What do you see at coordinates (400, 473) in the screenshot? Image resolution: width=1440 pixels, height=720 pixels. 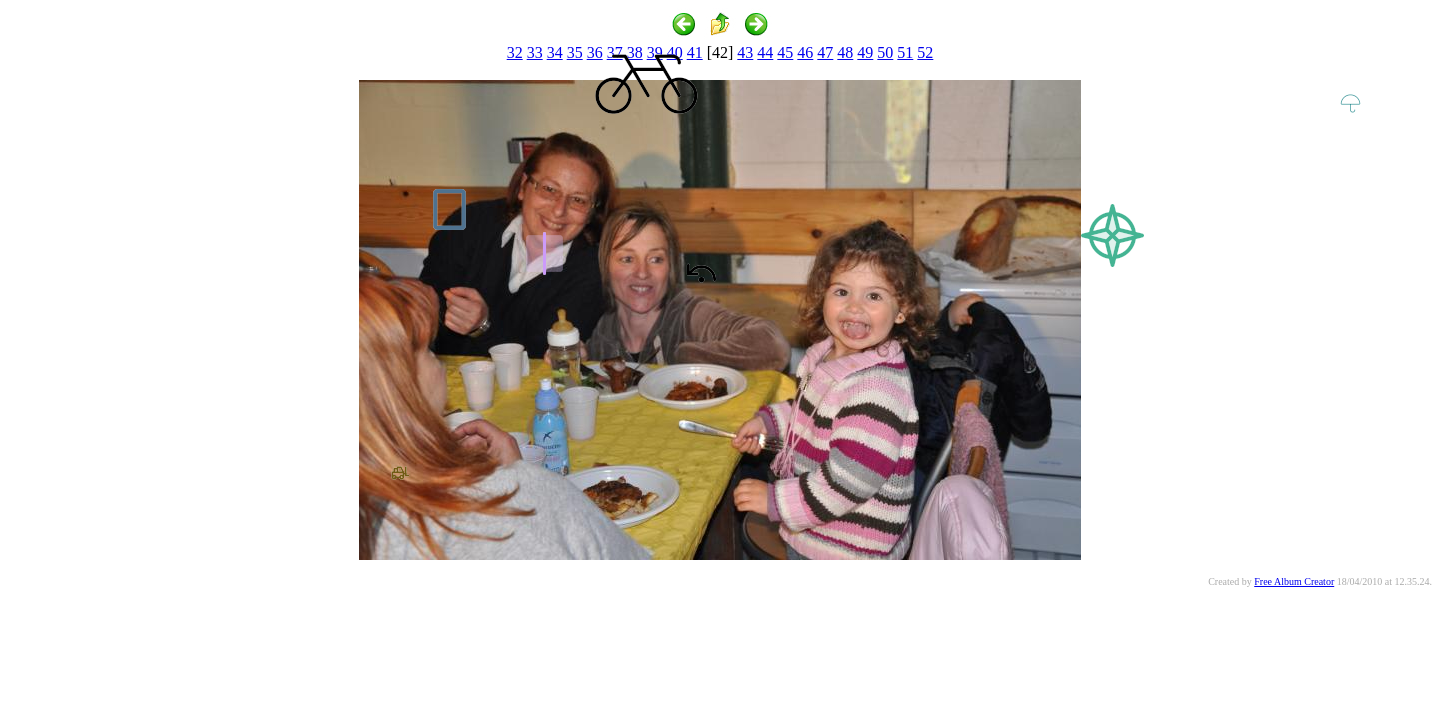 I see `access warehouse or inventory management` at bounding box center [400, 473].